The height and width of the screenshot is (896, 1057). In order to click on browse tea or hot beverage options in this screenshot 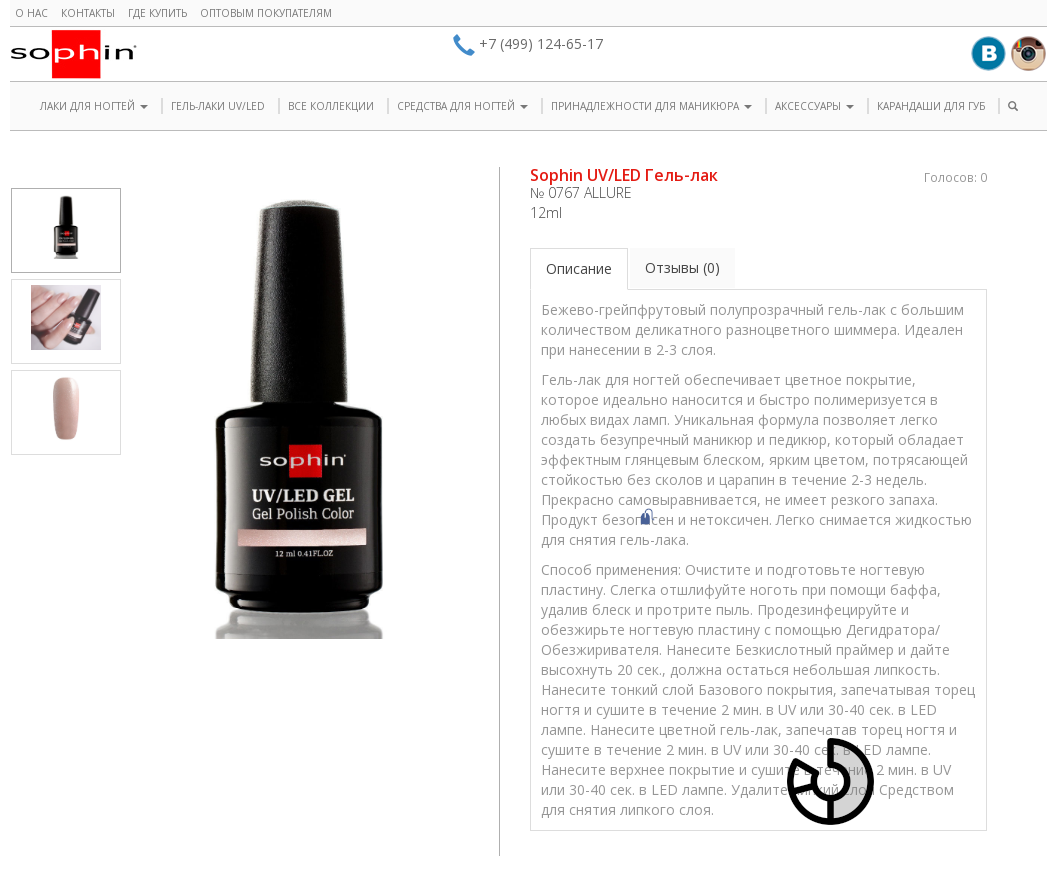, I will do `click(647, 517)`.